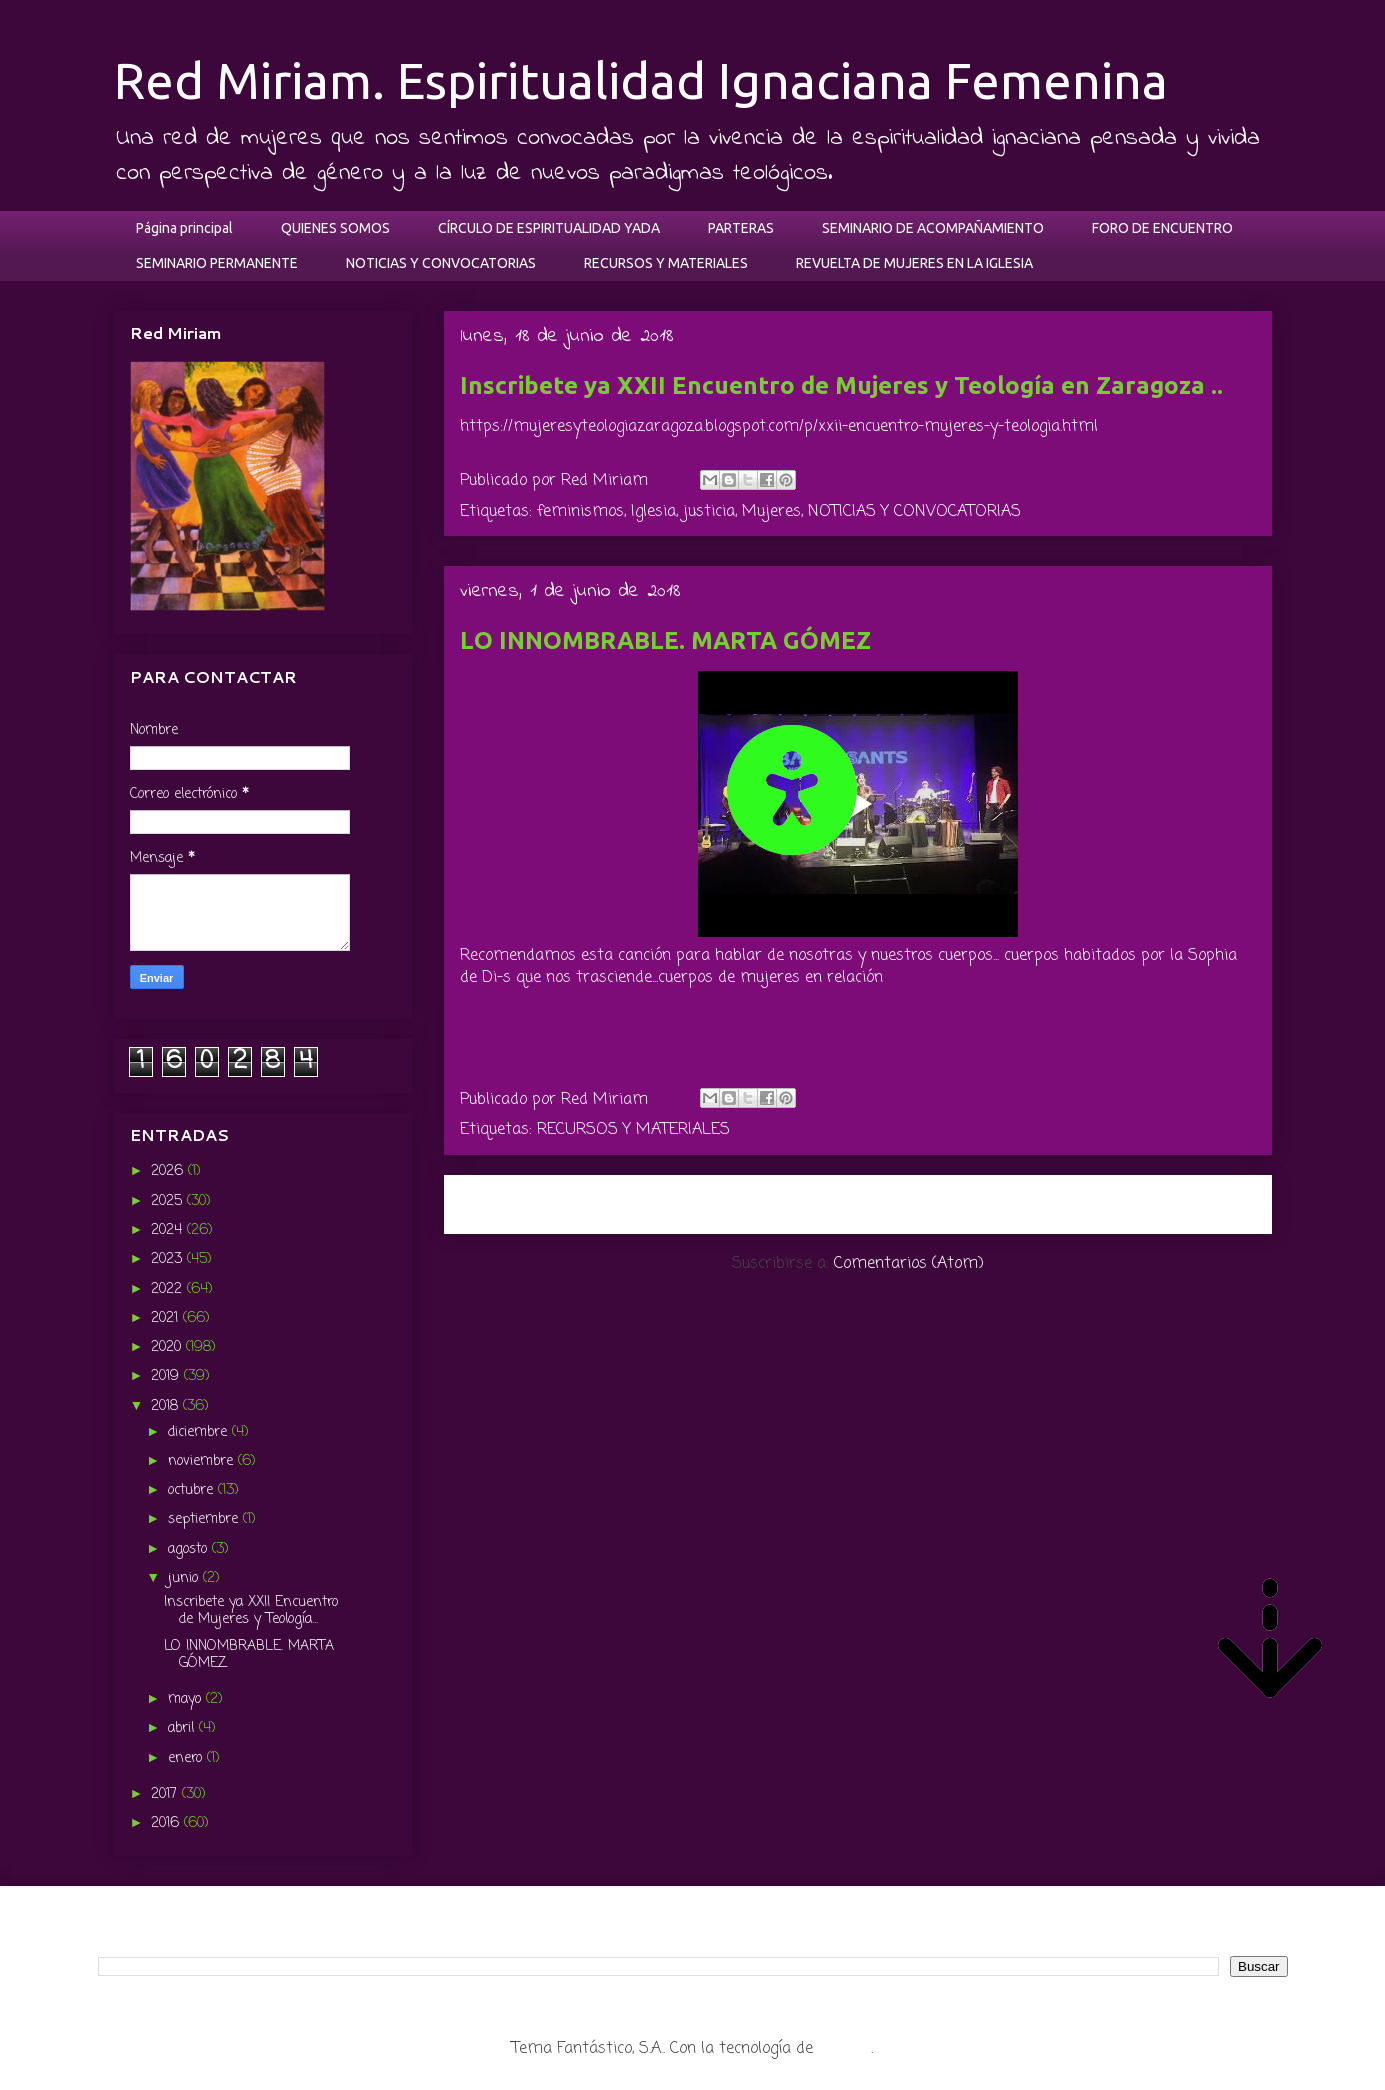  I want to click on indicates accessibility features are available, so click(792, 790).